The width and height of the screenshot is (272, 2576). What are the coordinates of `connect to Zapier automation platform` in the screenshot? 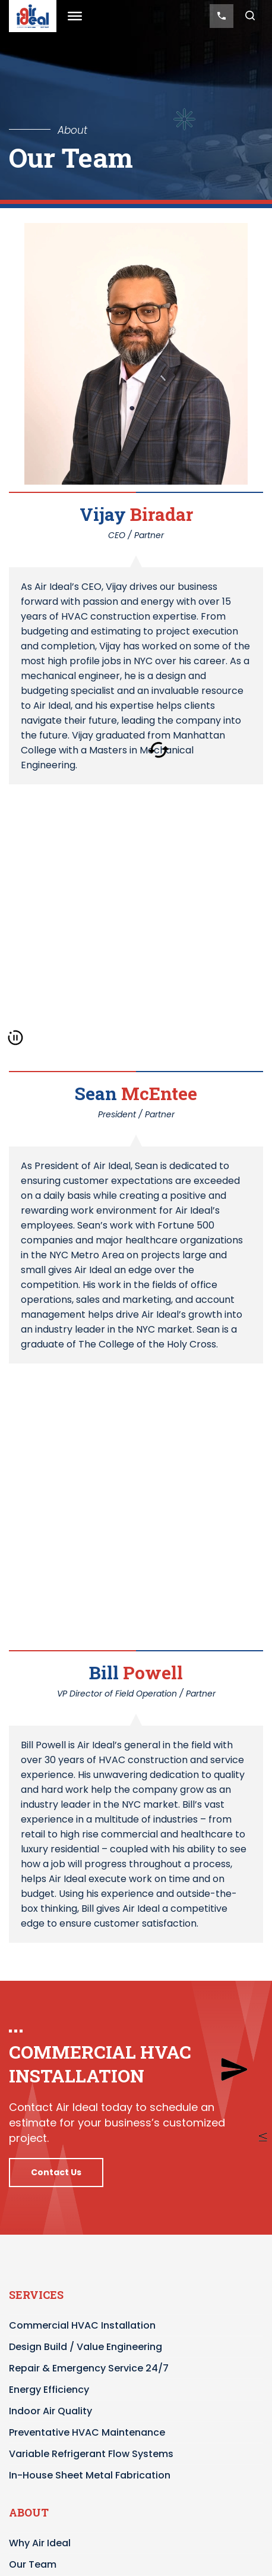 It's located at (184, 119).